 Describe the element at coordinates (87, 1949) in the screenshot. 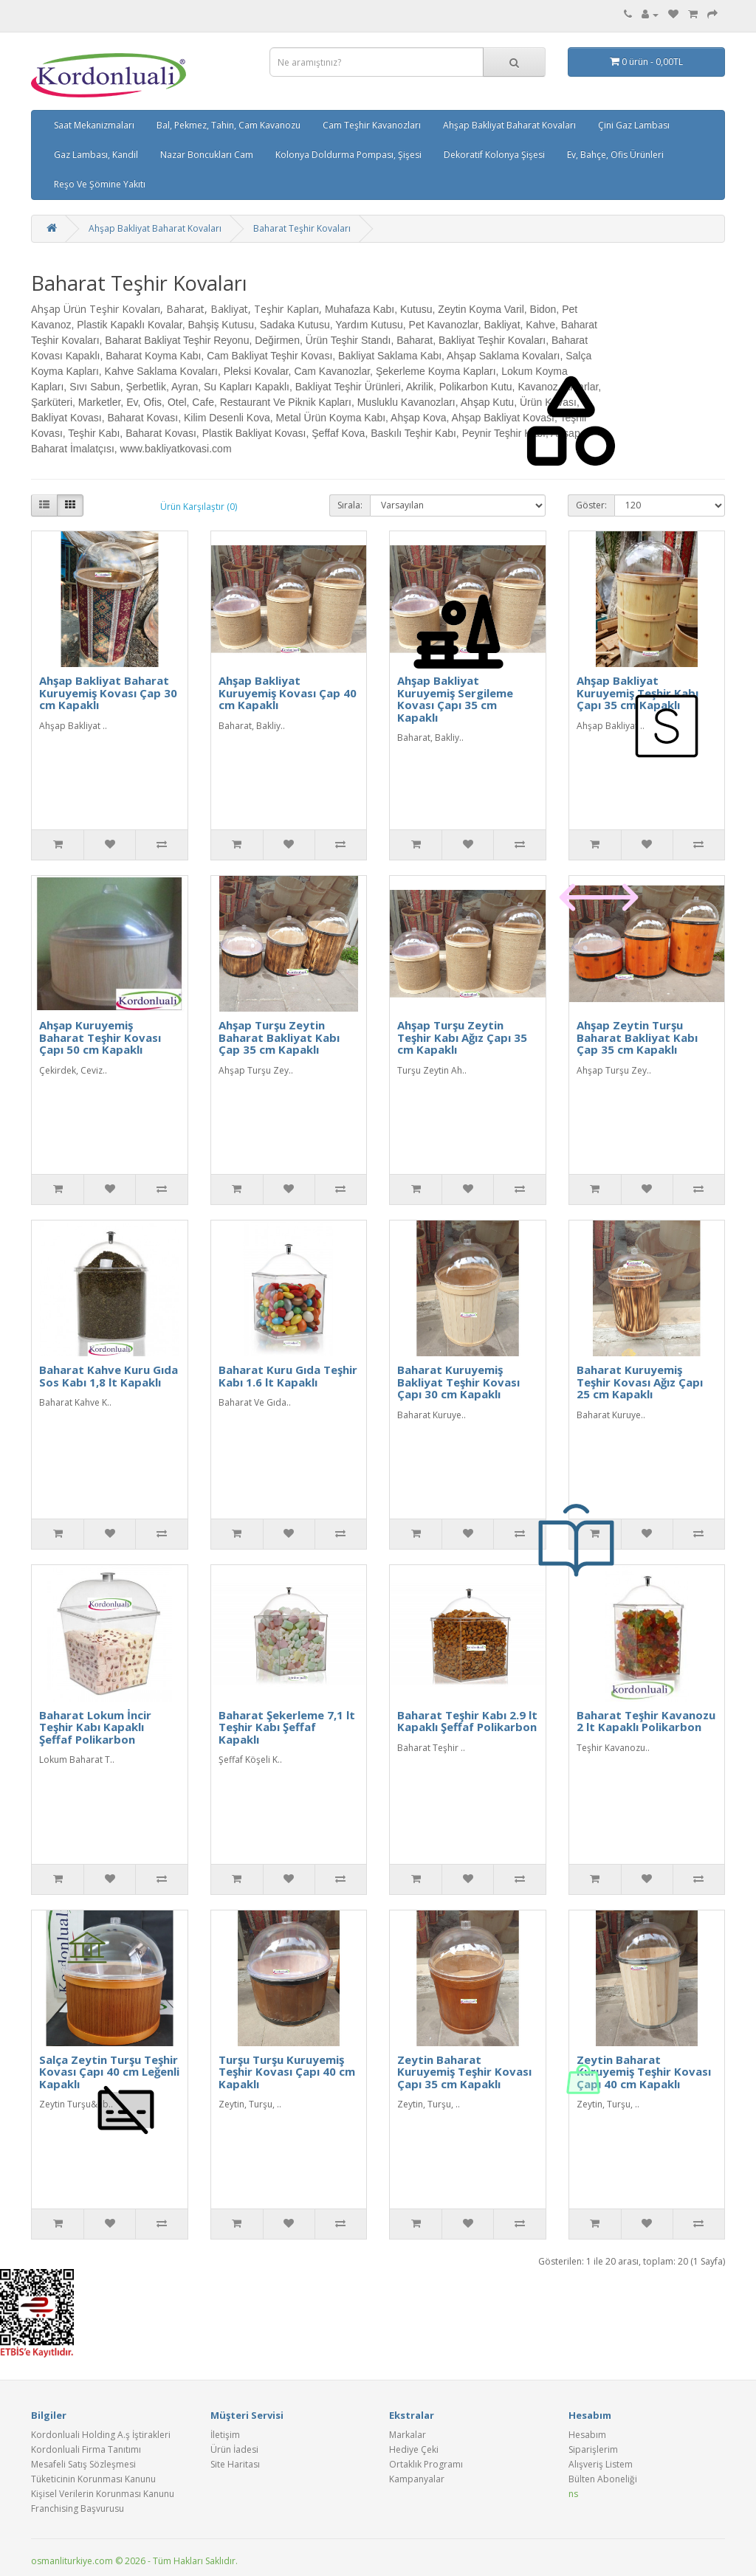

I see `access banking or financial services` at that location.